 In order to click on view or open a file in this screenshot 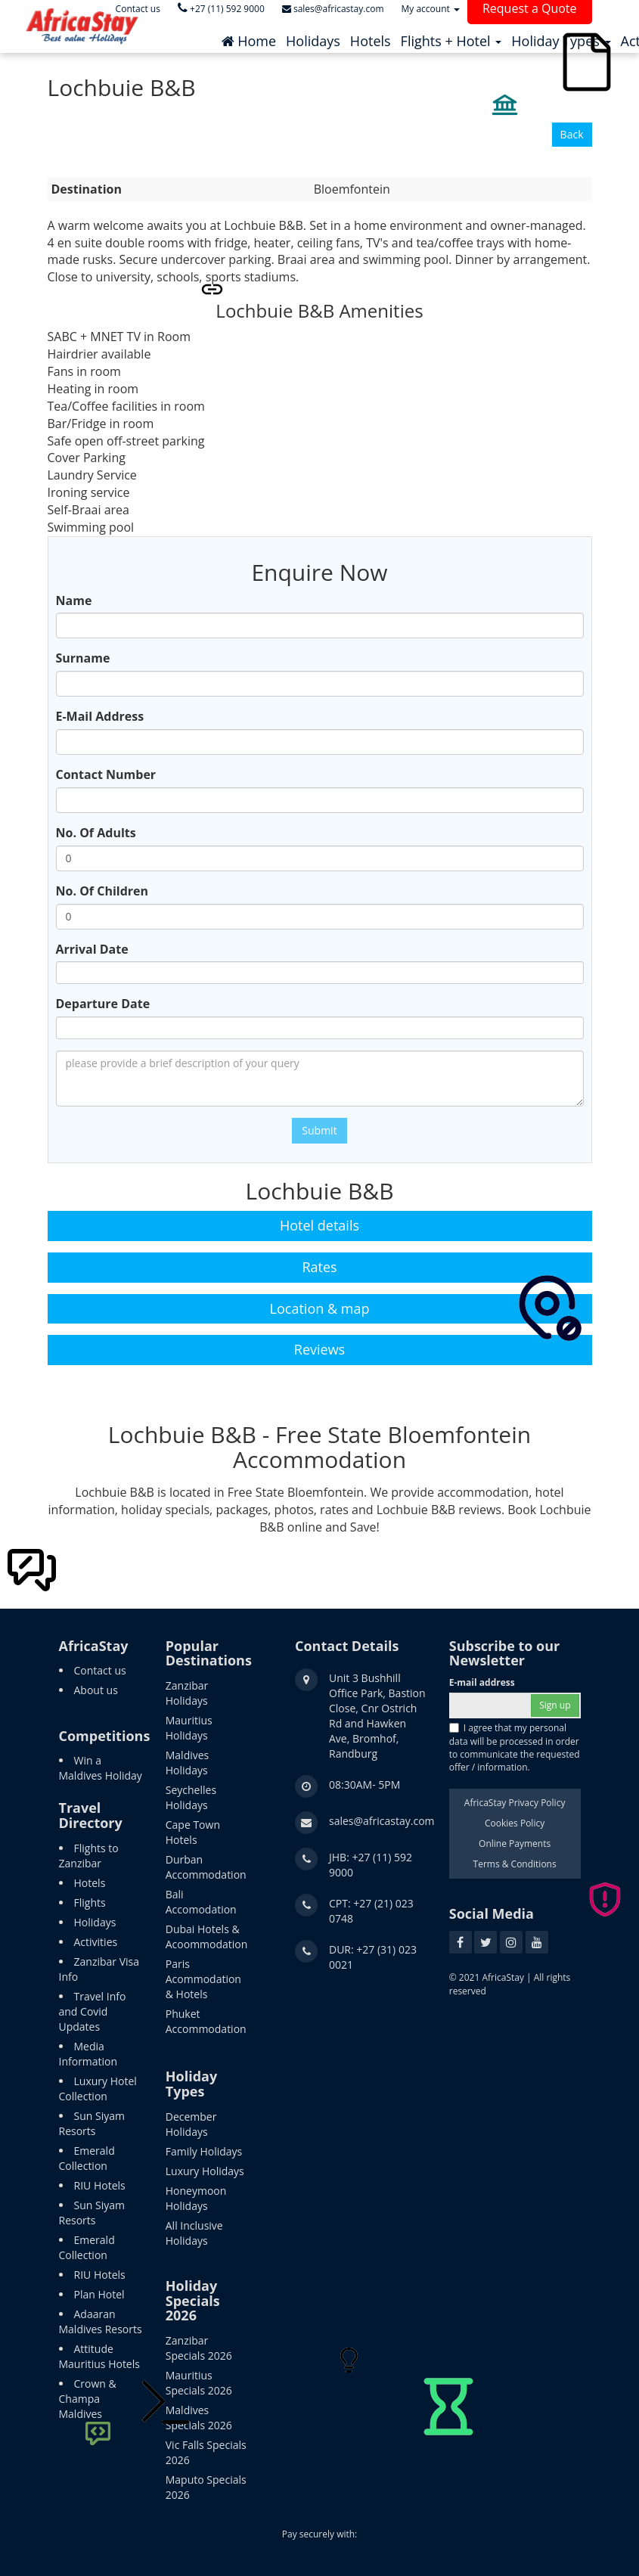, I will do `click(587, 62)`.